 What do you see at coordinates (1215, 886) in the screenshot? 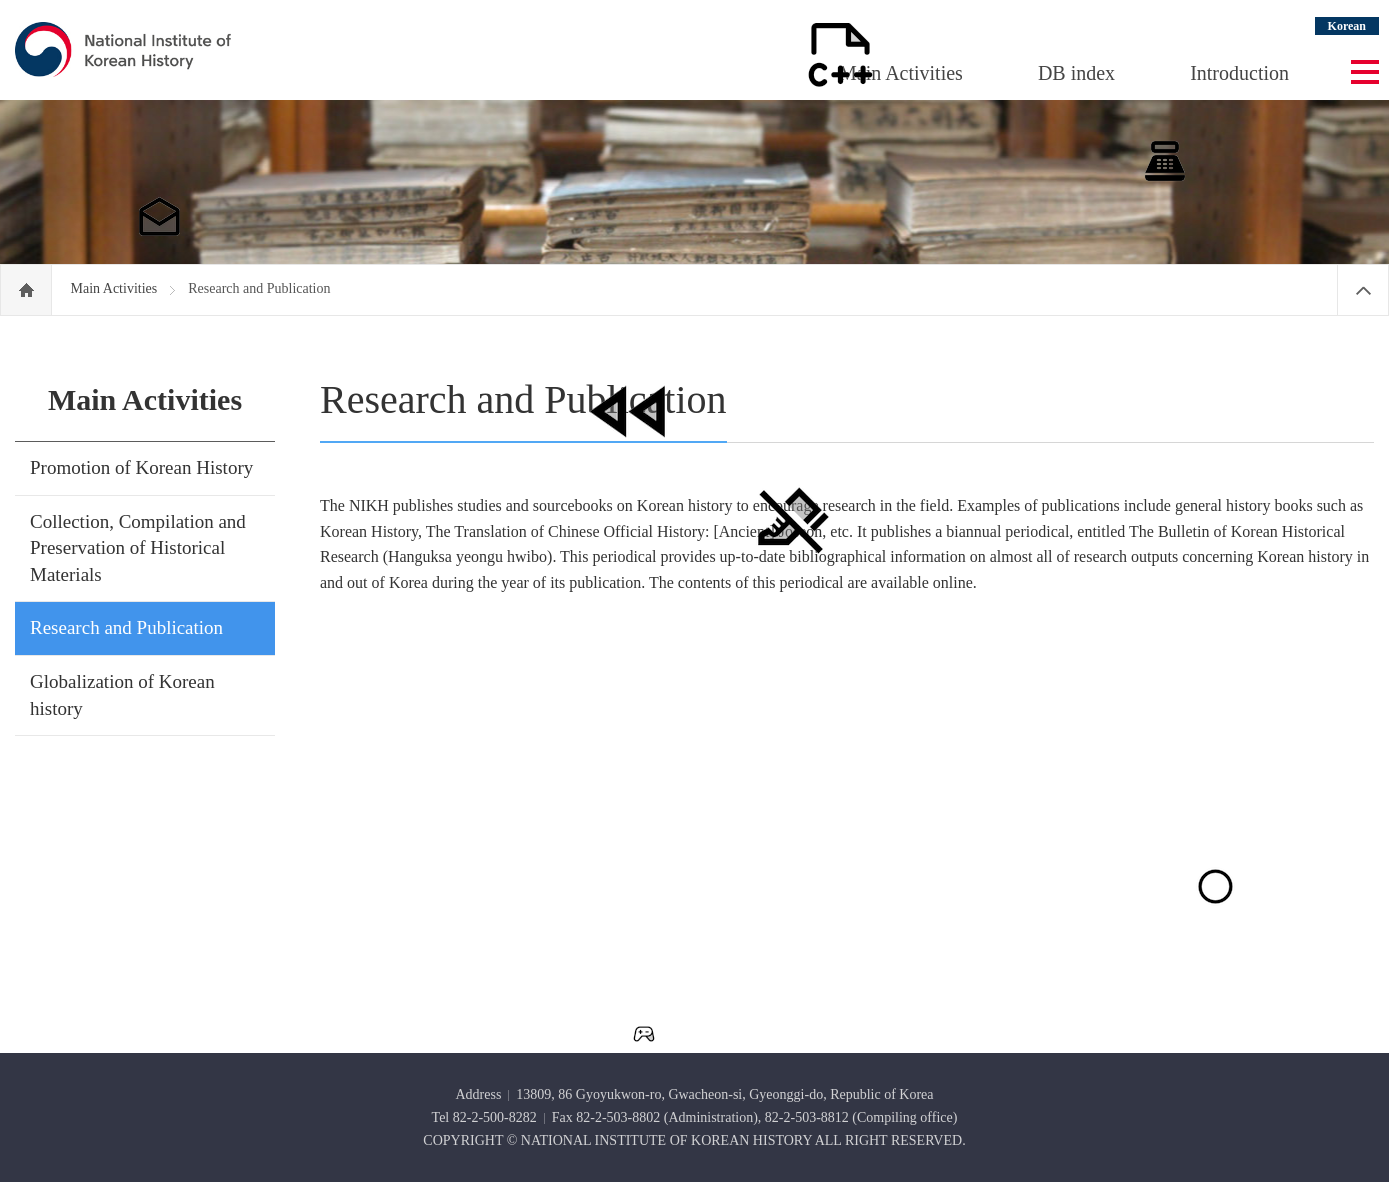
I see `unselected radio button option` at bounding box center [1215, 886].